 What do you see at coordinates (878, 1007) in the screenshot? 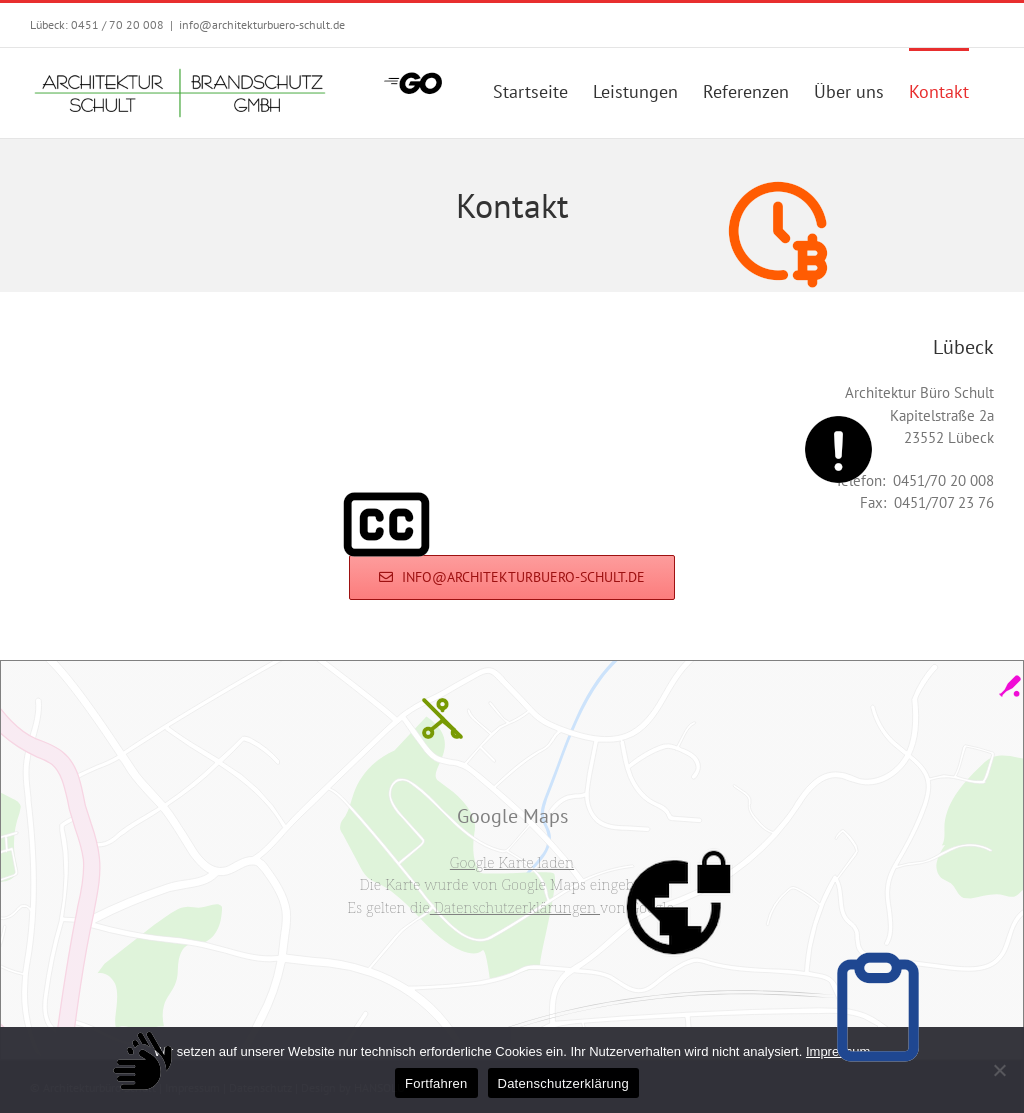
I see `copy to clipboard` at bounding box center [878, 1007].